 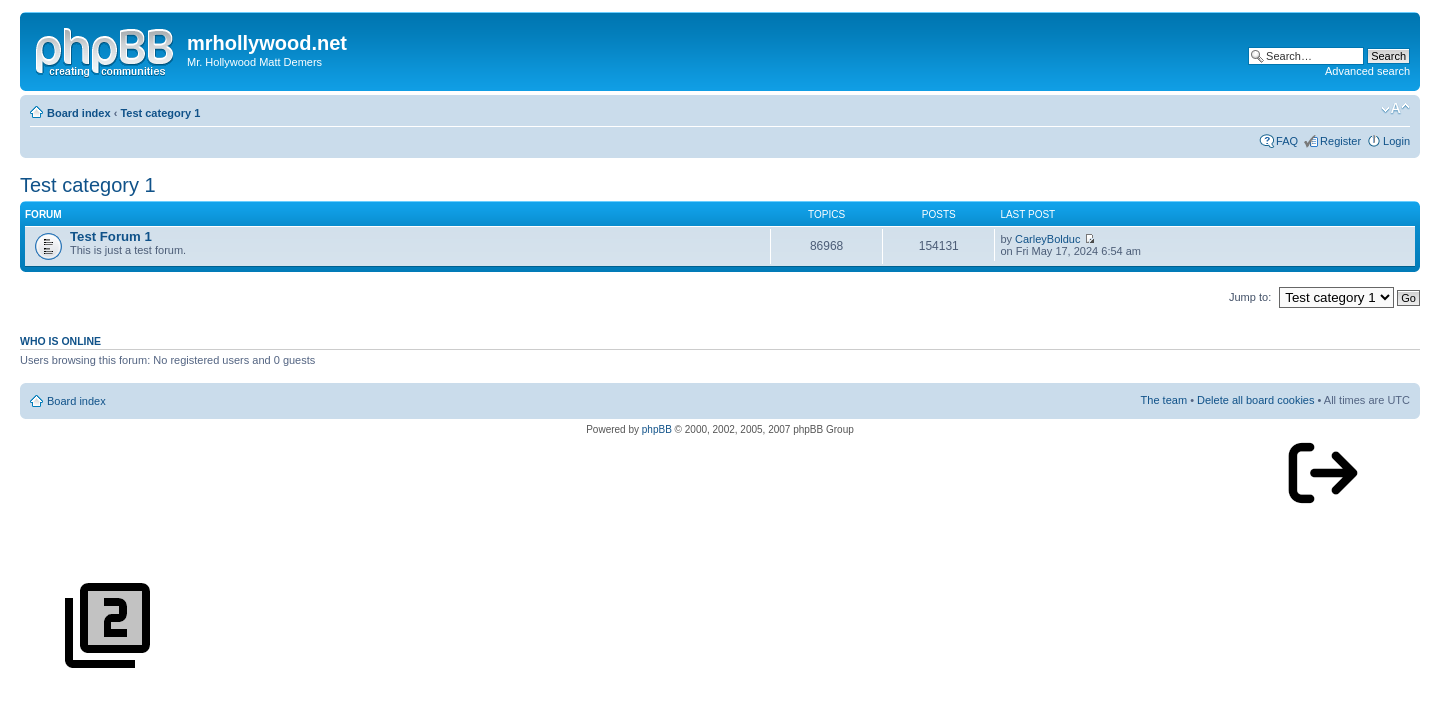 What do you see at coordinates (107, 625) in the screenshot?
I see `indicates 2 items selected or stacked` at bounding box center [107, 625].